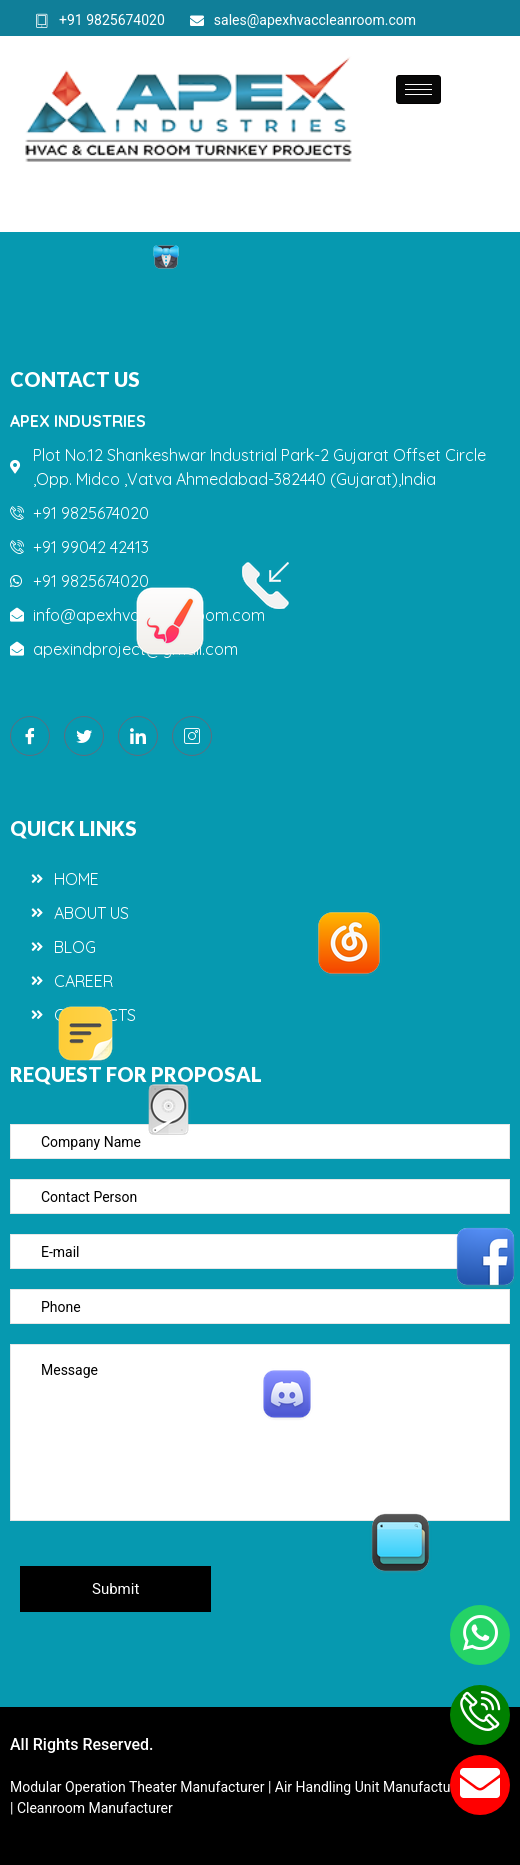 Image resolution: width=520 pixels, height=1865 pixels. Describe the element at coordinates (287, 1394) in the screenshot. I see `open Discord app` at that location.